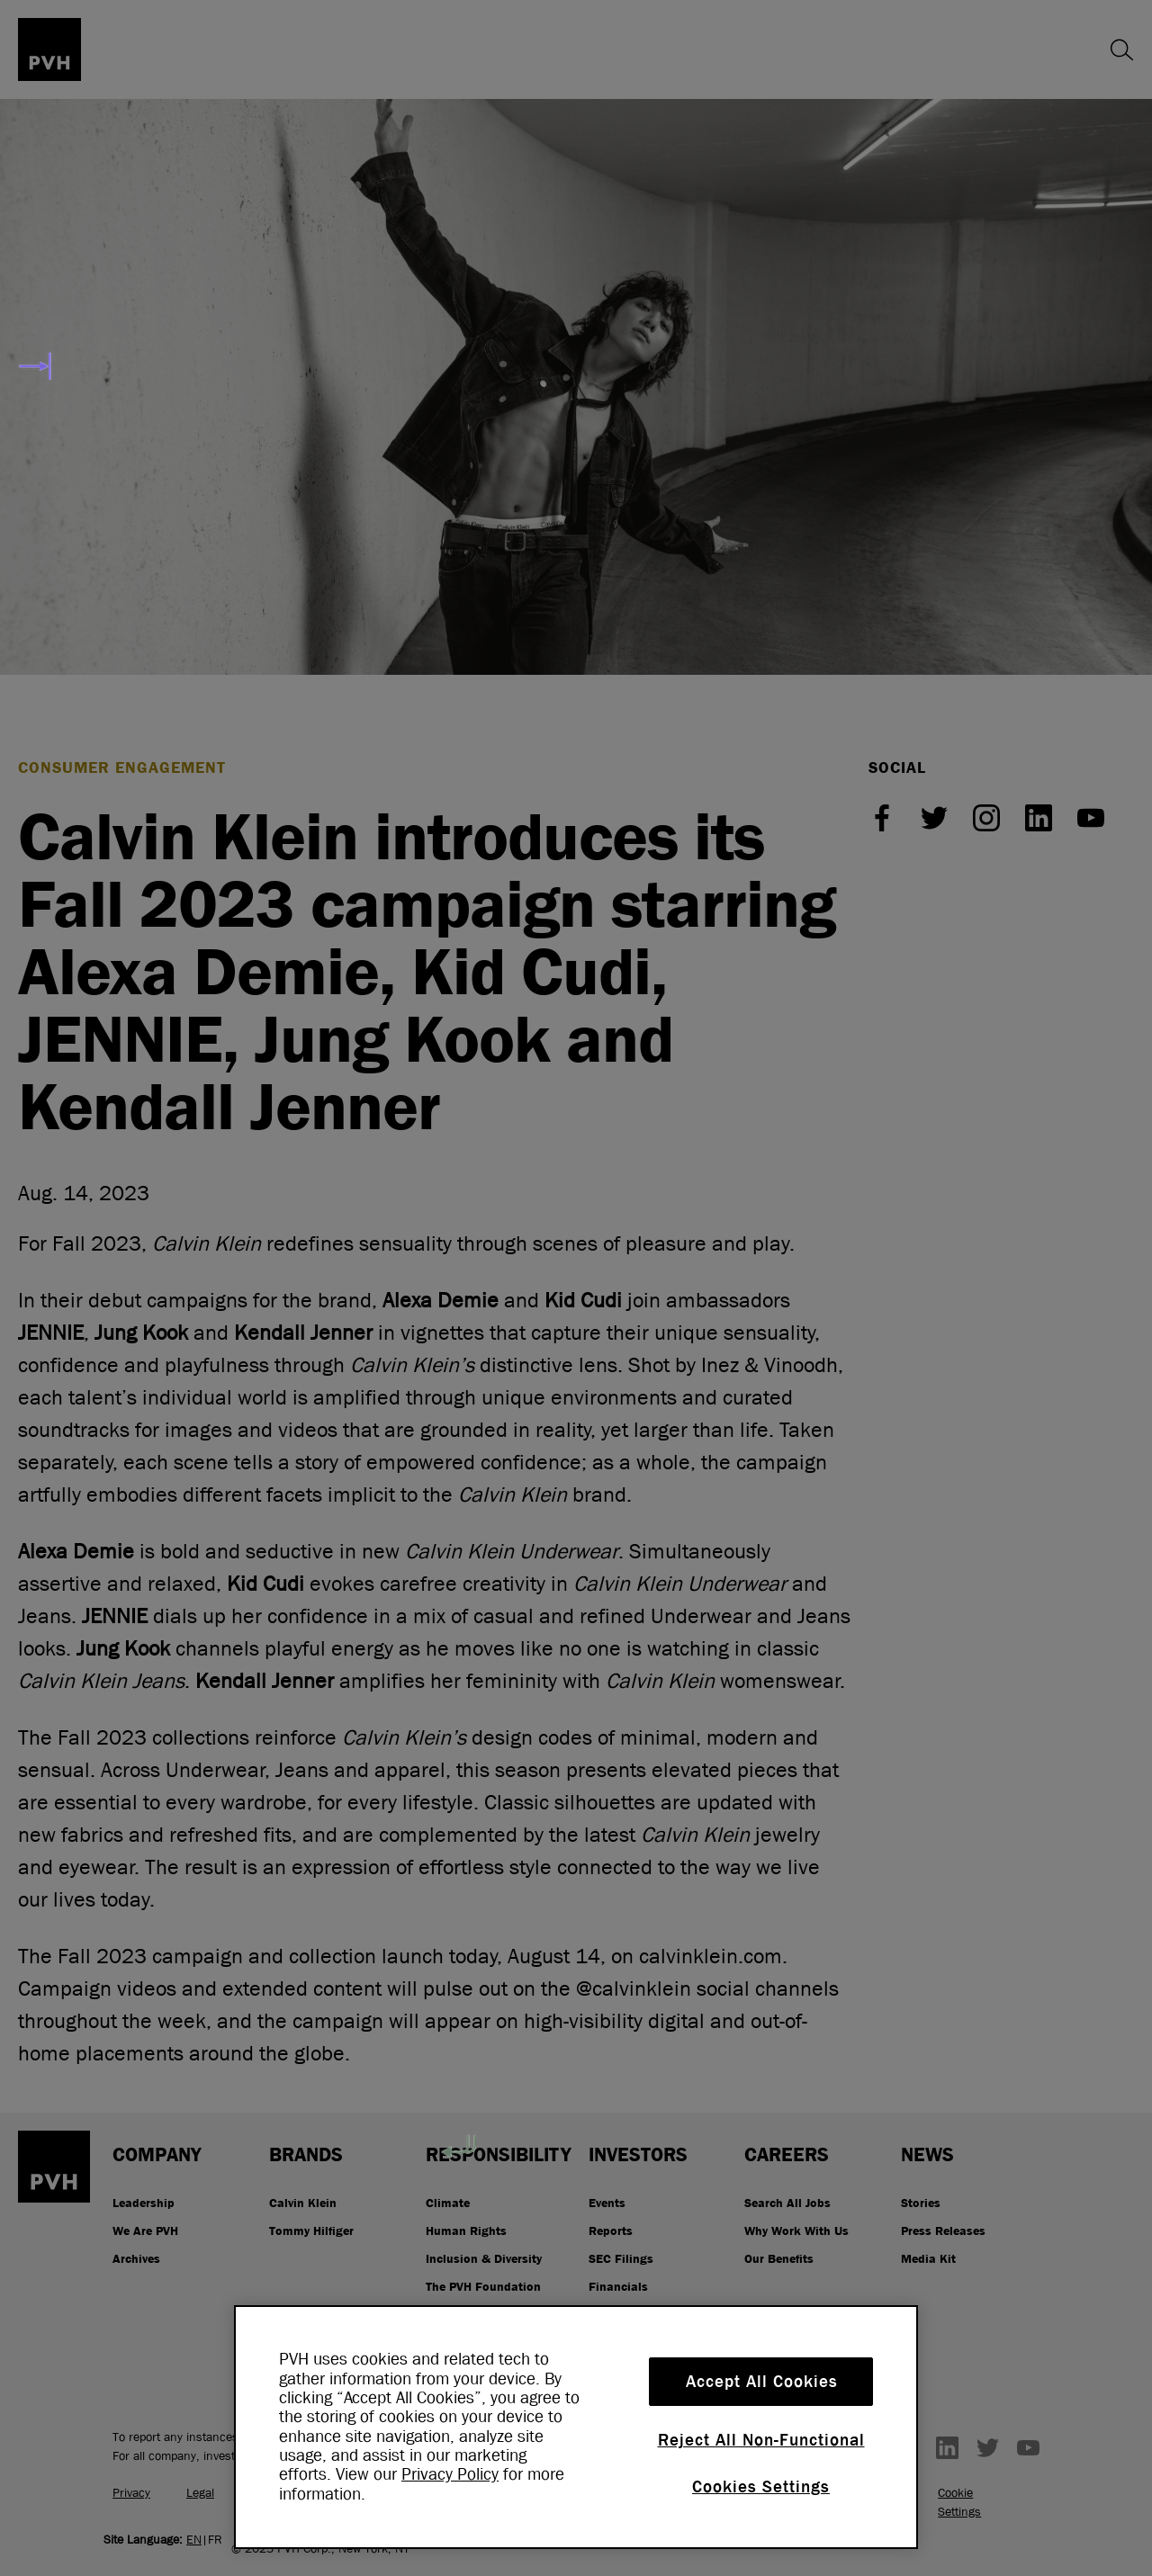 Image resolution: width=1152 pixels, height=2576 pixels. What do you see at coordinates (35, 366) in the screenshot?
I see `skip to the last item in a list or sequence` at bounding box center [35, 366].